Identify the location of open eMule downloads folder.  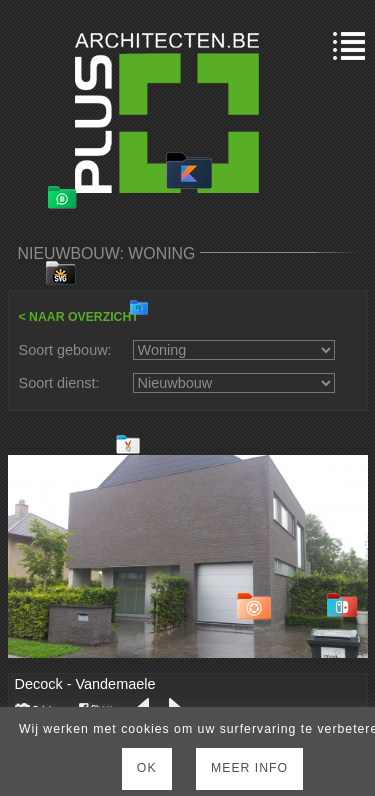
(128, 445).